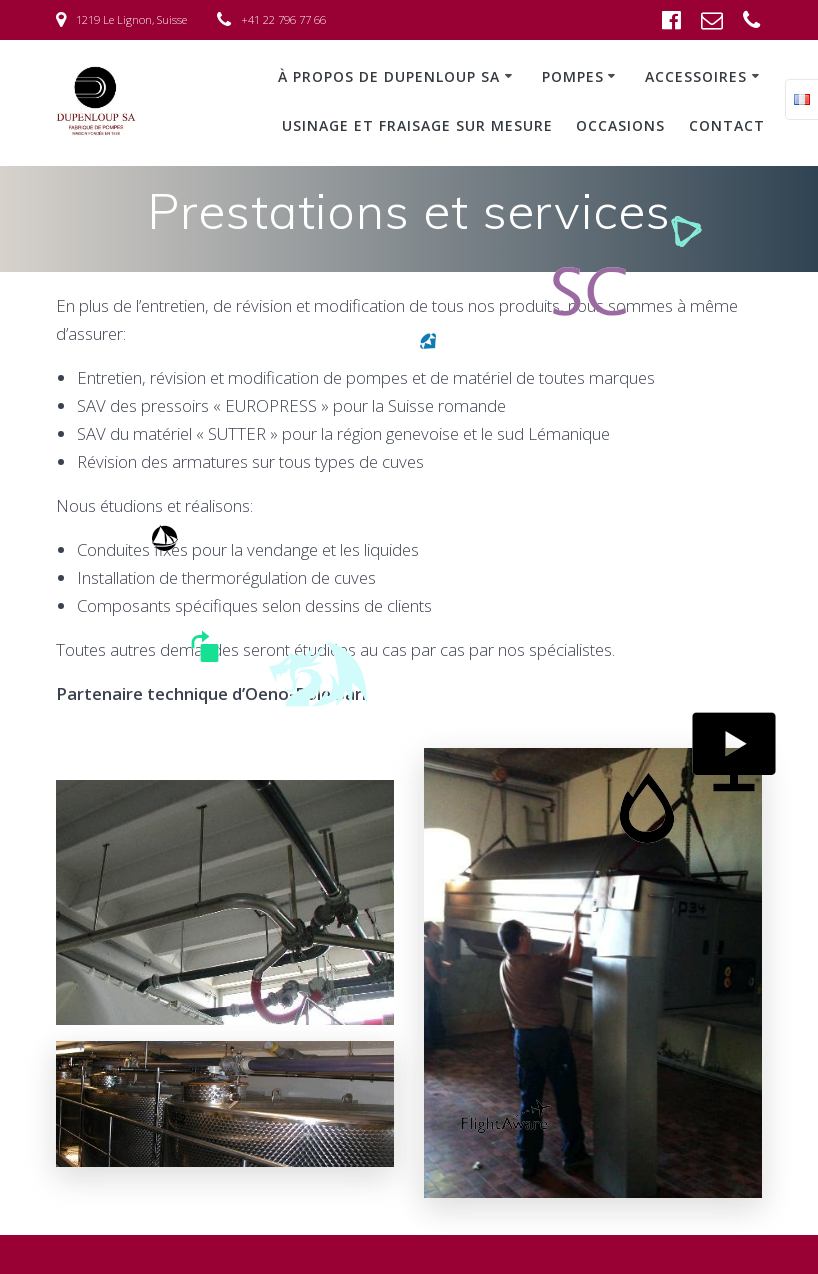 The image size is (818, 1274). What do you see at coordinates (506, 1116) in the screenshot?
I see `open FlightAware flight tracking app` at bounding box center [506, 1116].